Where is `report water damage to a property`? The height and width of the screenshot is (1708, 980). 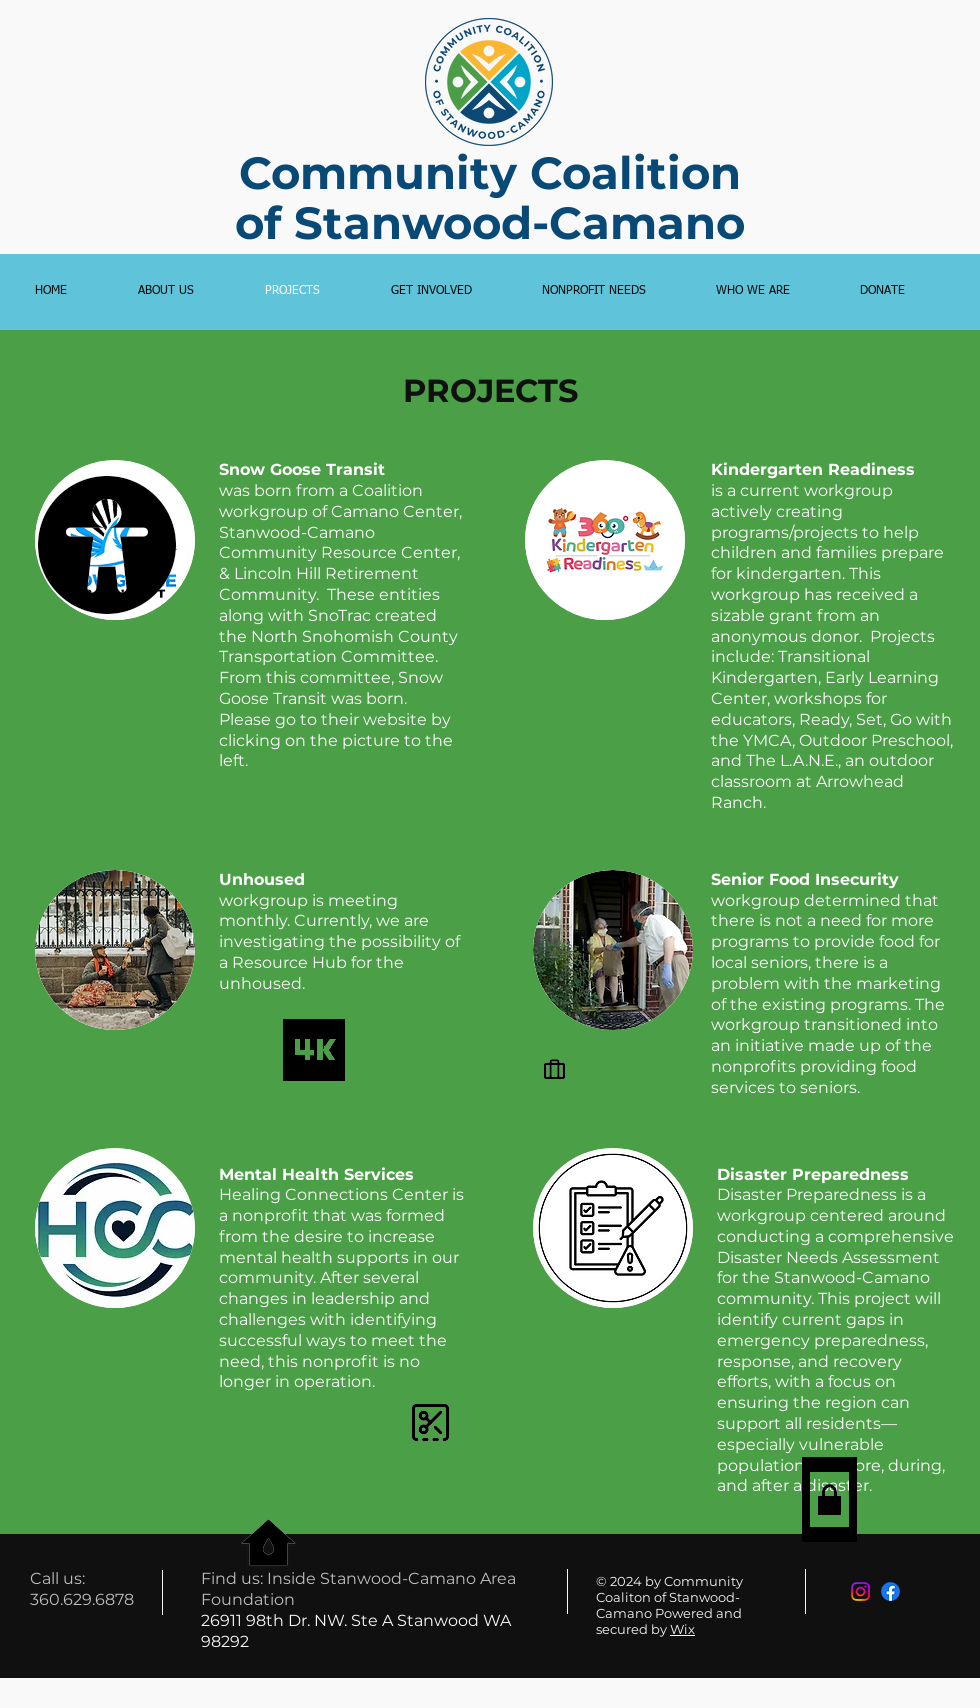 report water damage to a property is located at coordinates (268, 1543).